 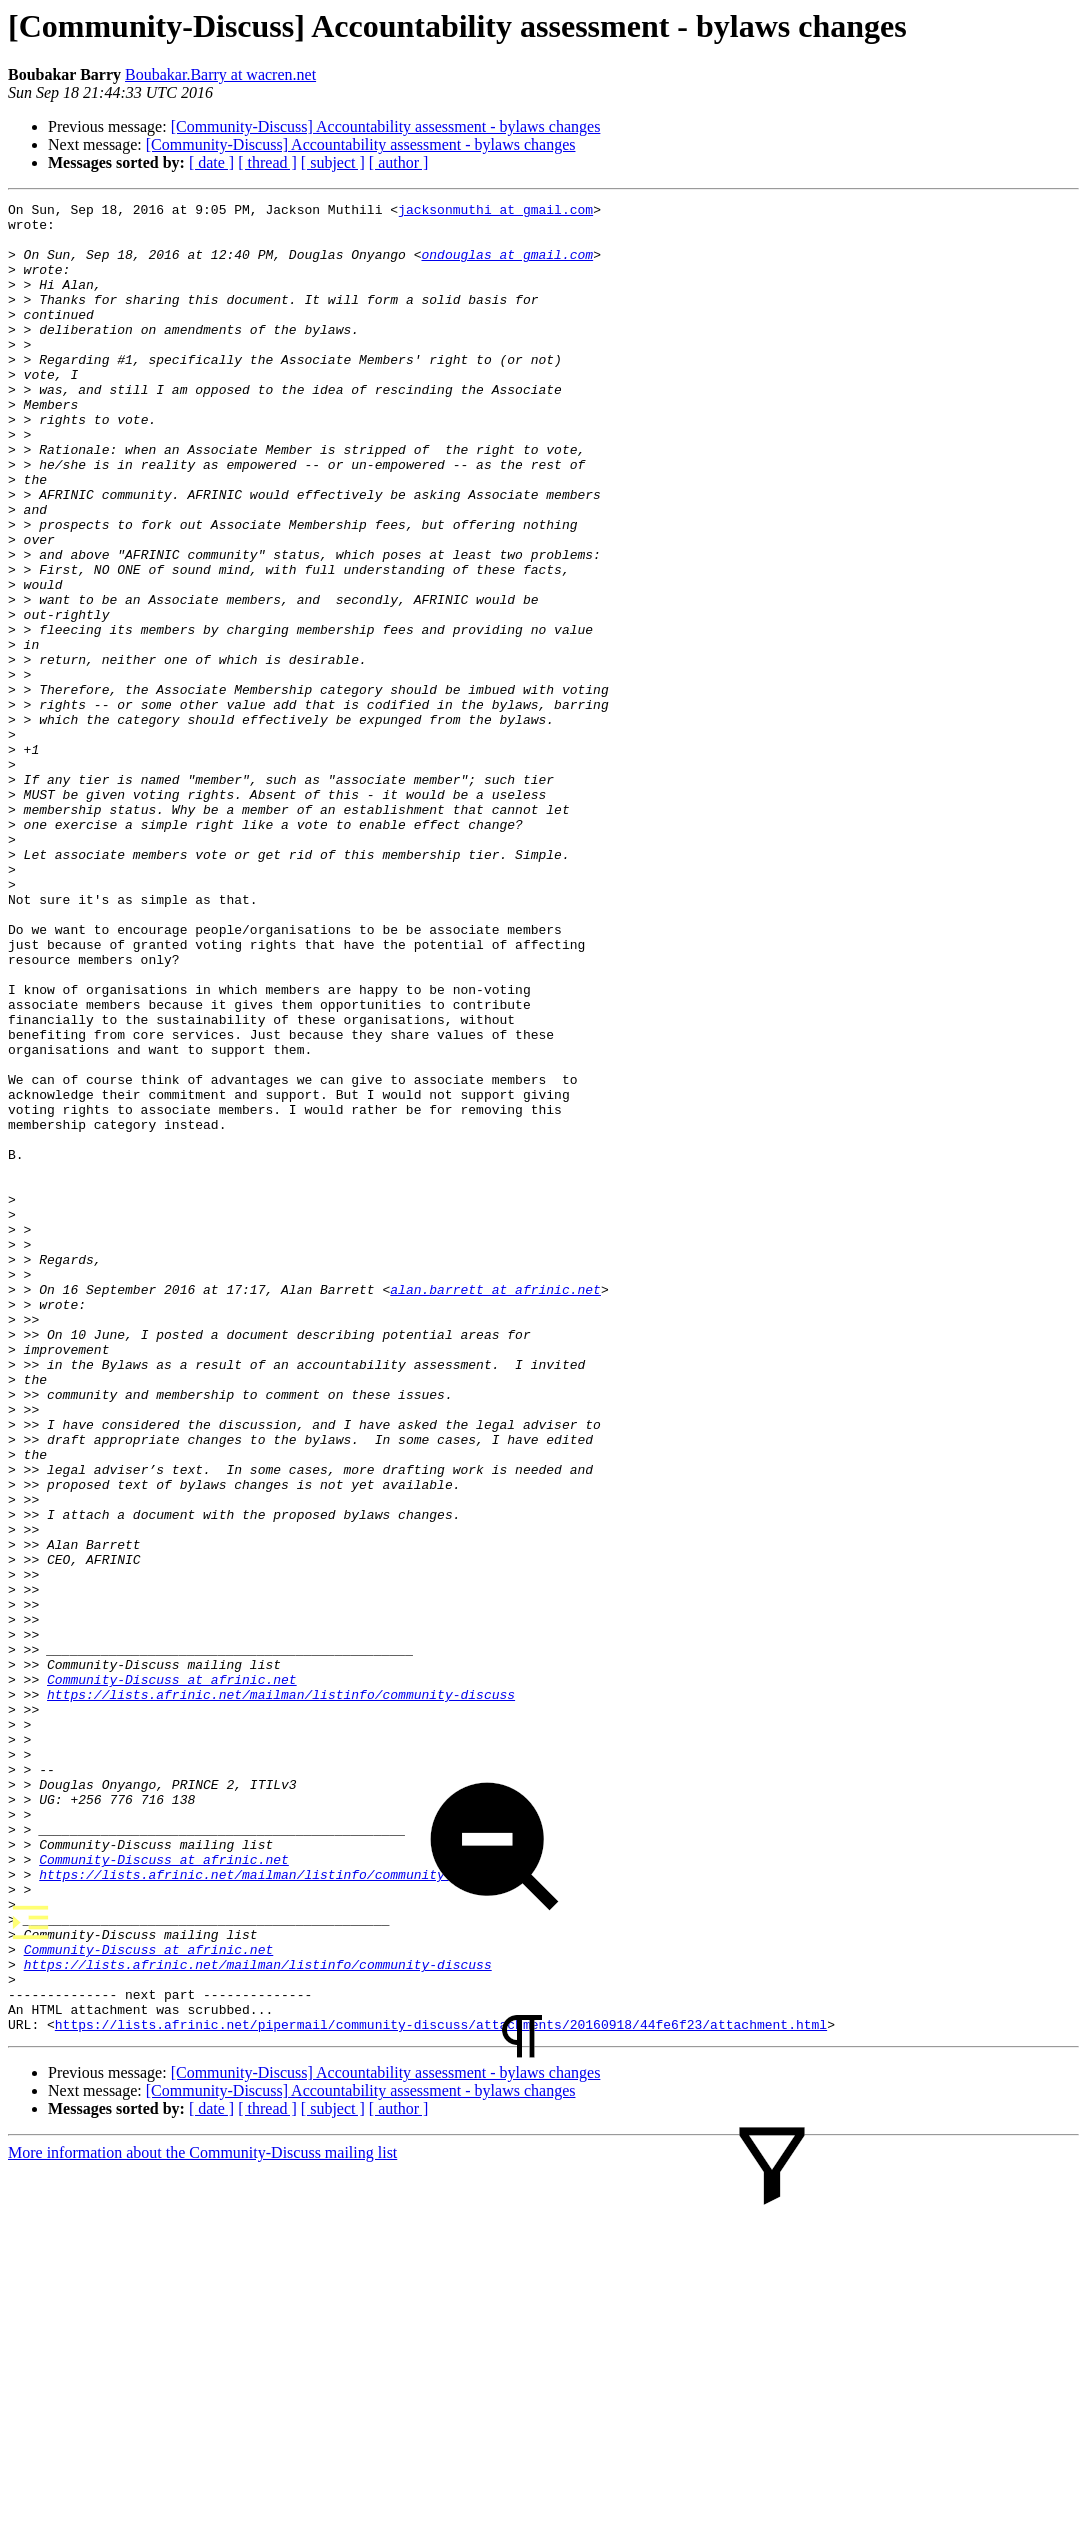 What do you see at coordinates (493, 1845) in the screenshot?
I see `zoom out to see more content` at bounding box center [493, 1845].